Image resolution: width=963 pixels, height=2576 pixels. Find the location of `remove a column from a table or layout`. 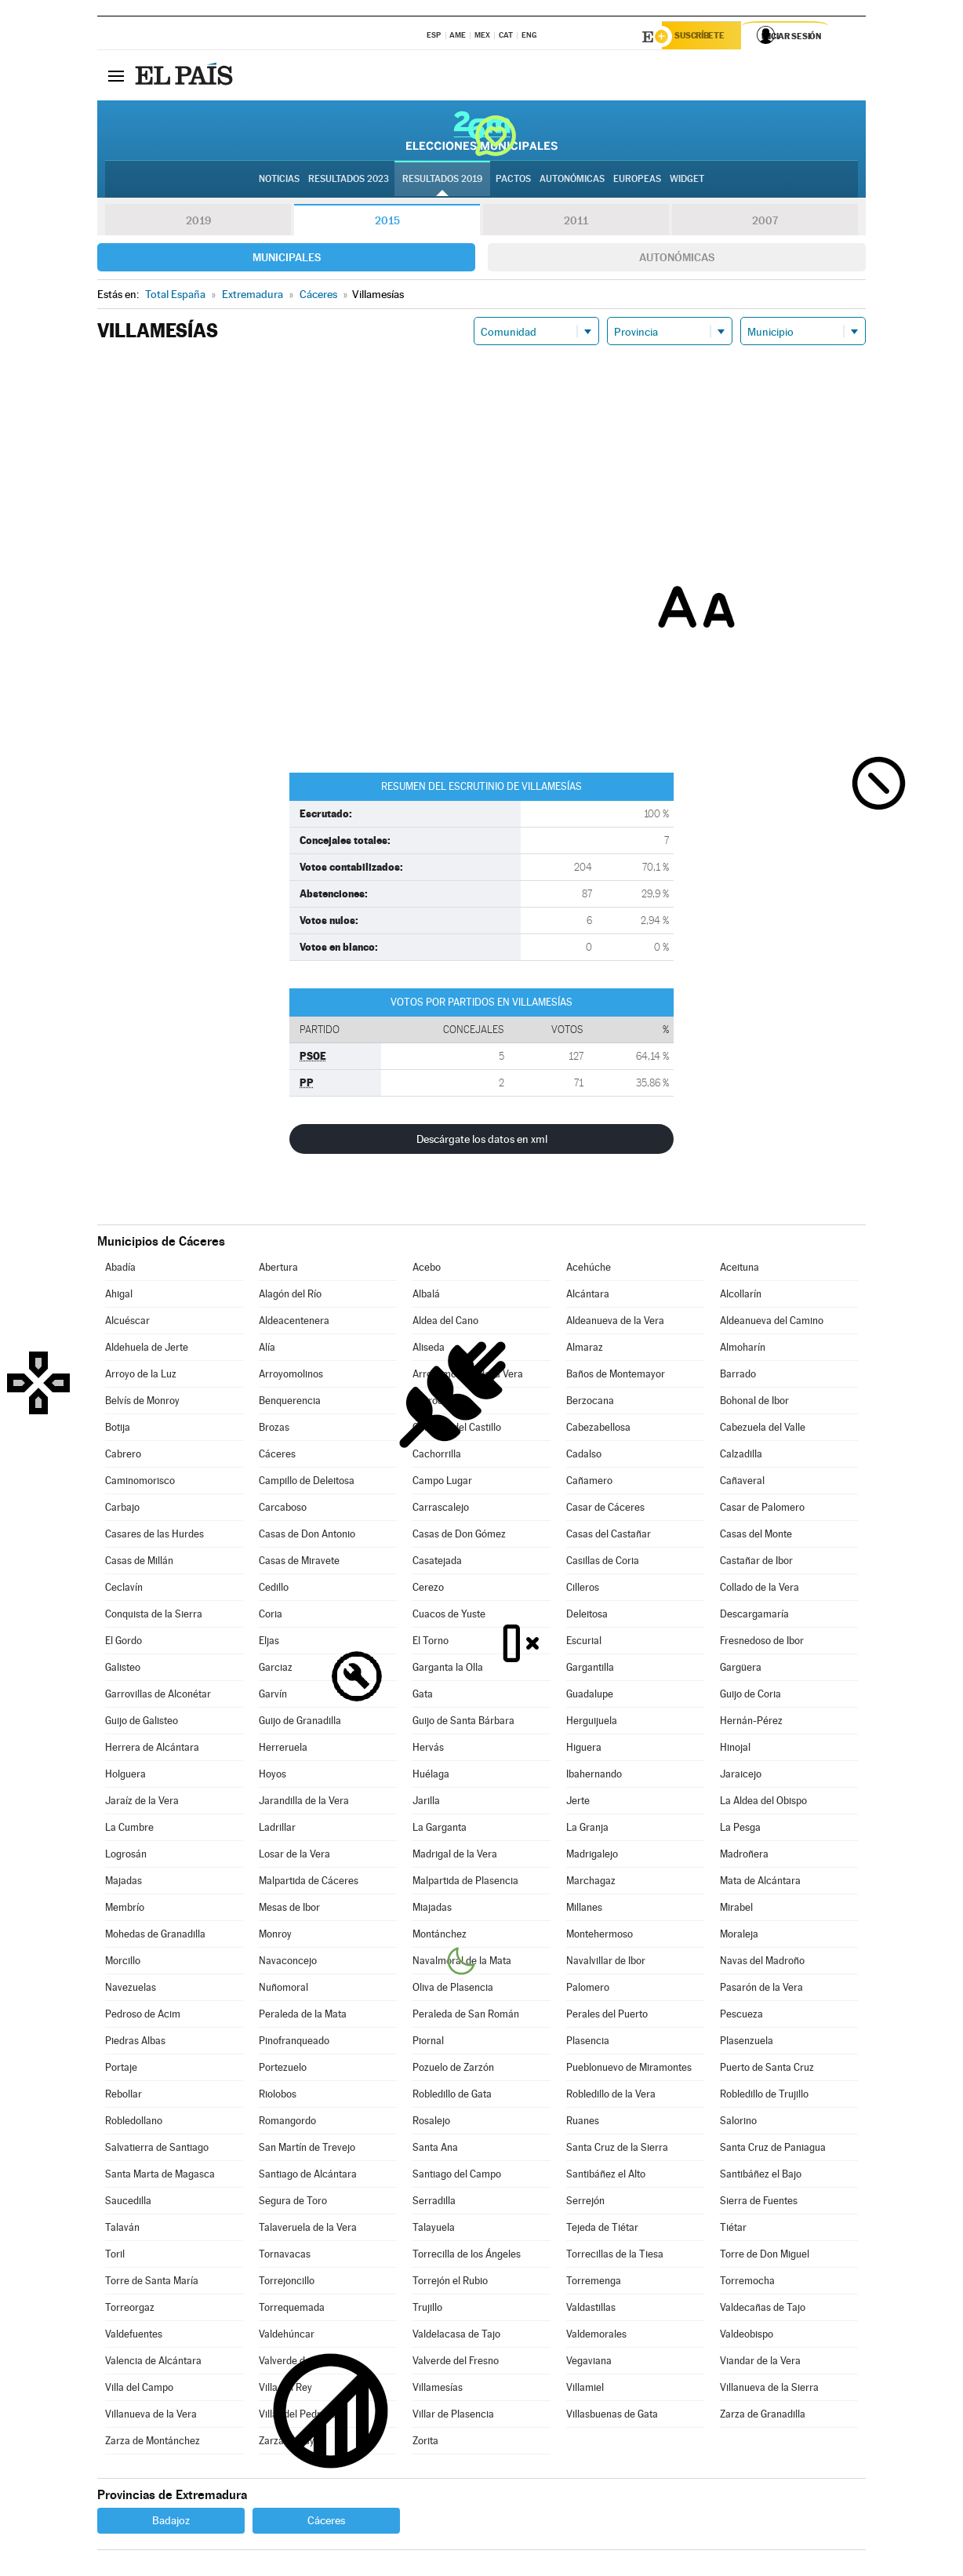

remove a column from a table or layout is located at coordinates (520, 1643).